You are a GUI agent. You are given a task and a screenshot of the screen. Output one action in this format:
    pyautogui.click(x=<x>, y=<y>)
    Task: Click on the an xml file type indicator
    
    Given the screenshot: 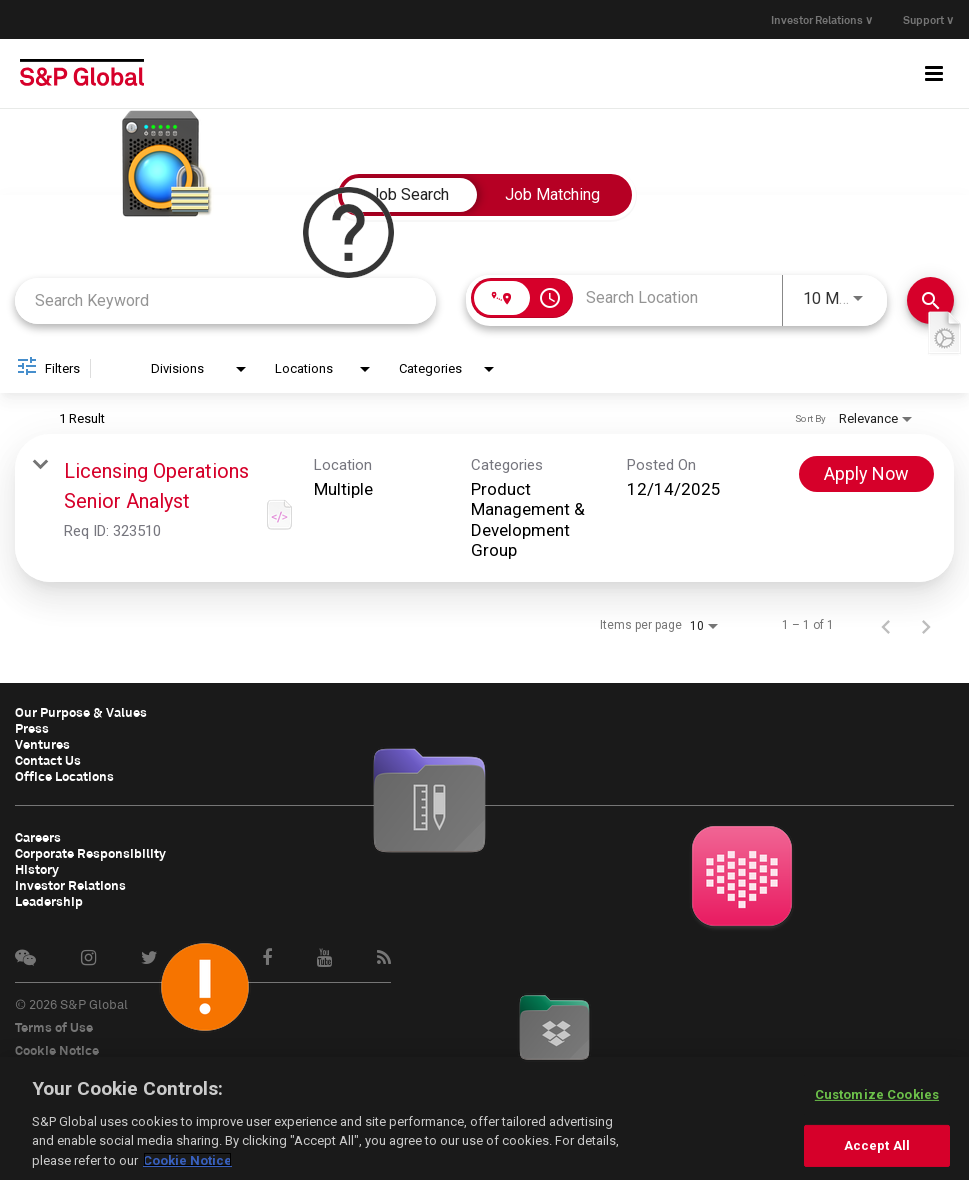 What is the action you would take?
    pyautogui.click(x=279, y=514)
    